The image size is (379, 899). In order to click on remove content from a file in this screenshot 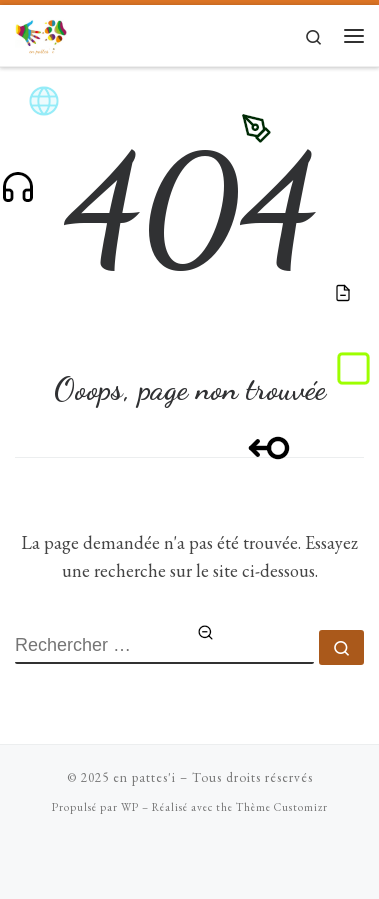, I will do `click(343, 293)`.